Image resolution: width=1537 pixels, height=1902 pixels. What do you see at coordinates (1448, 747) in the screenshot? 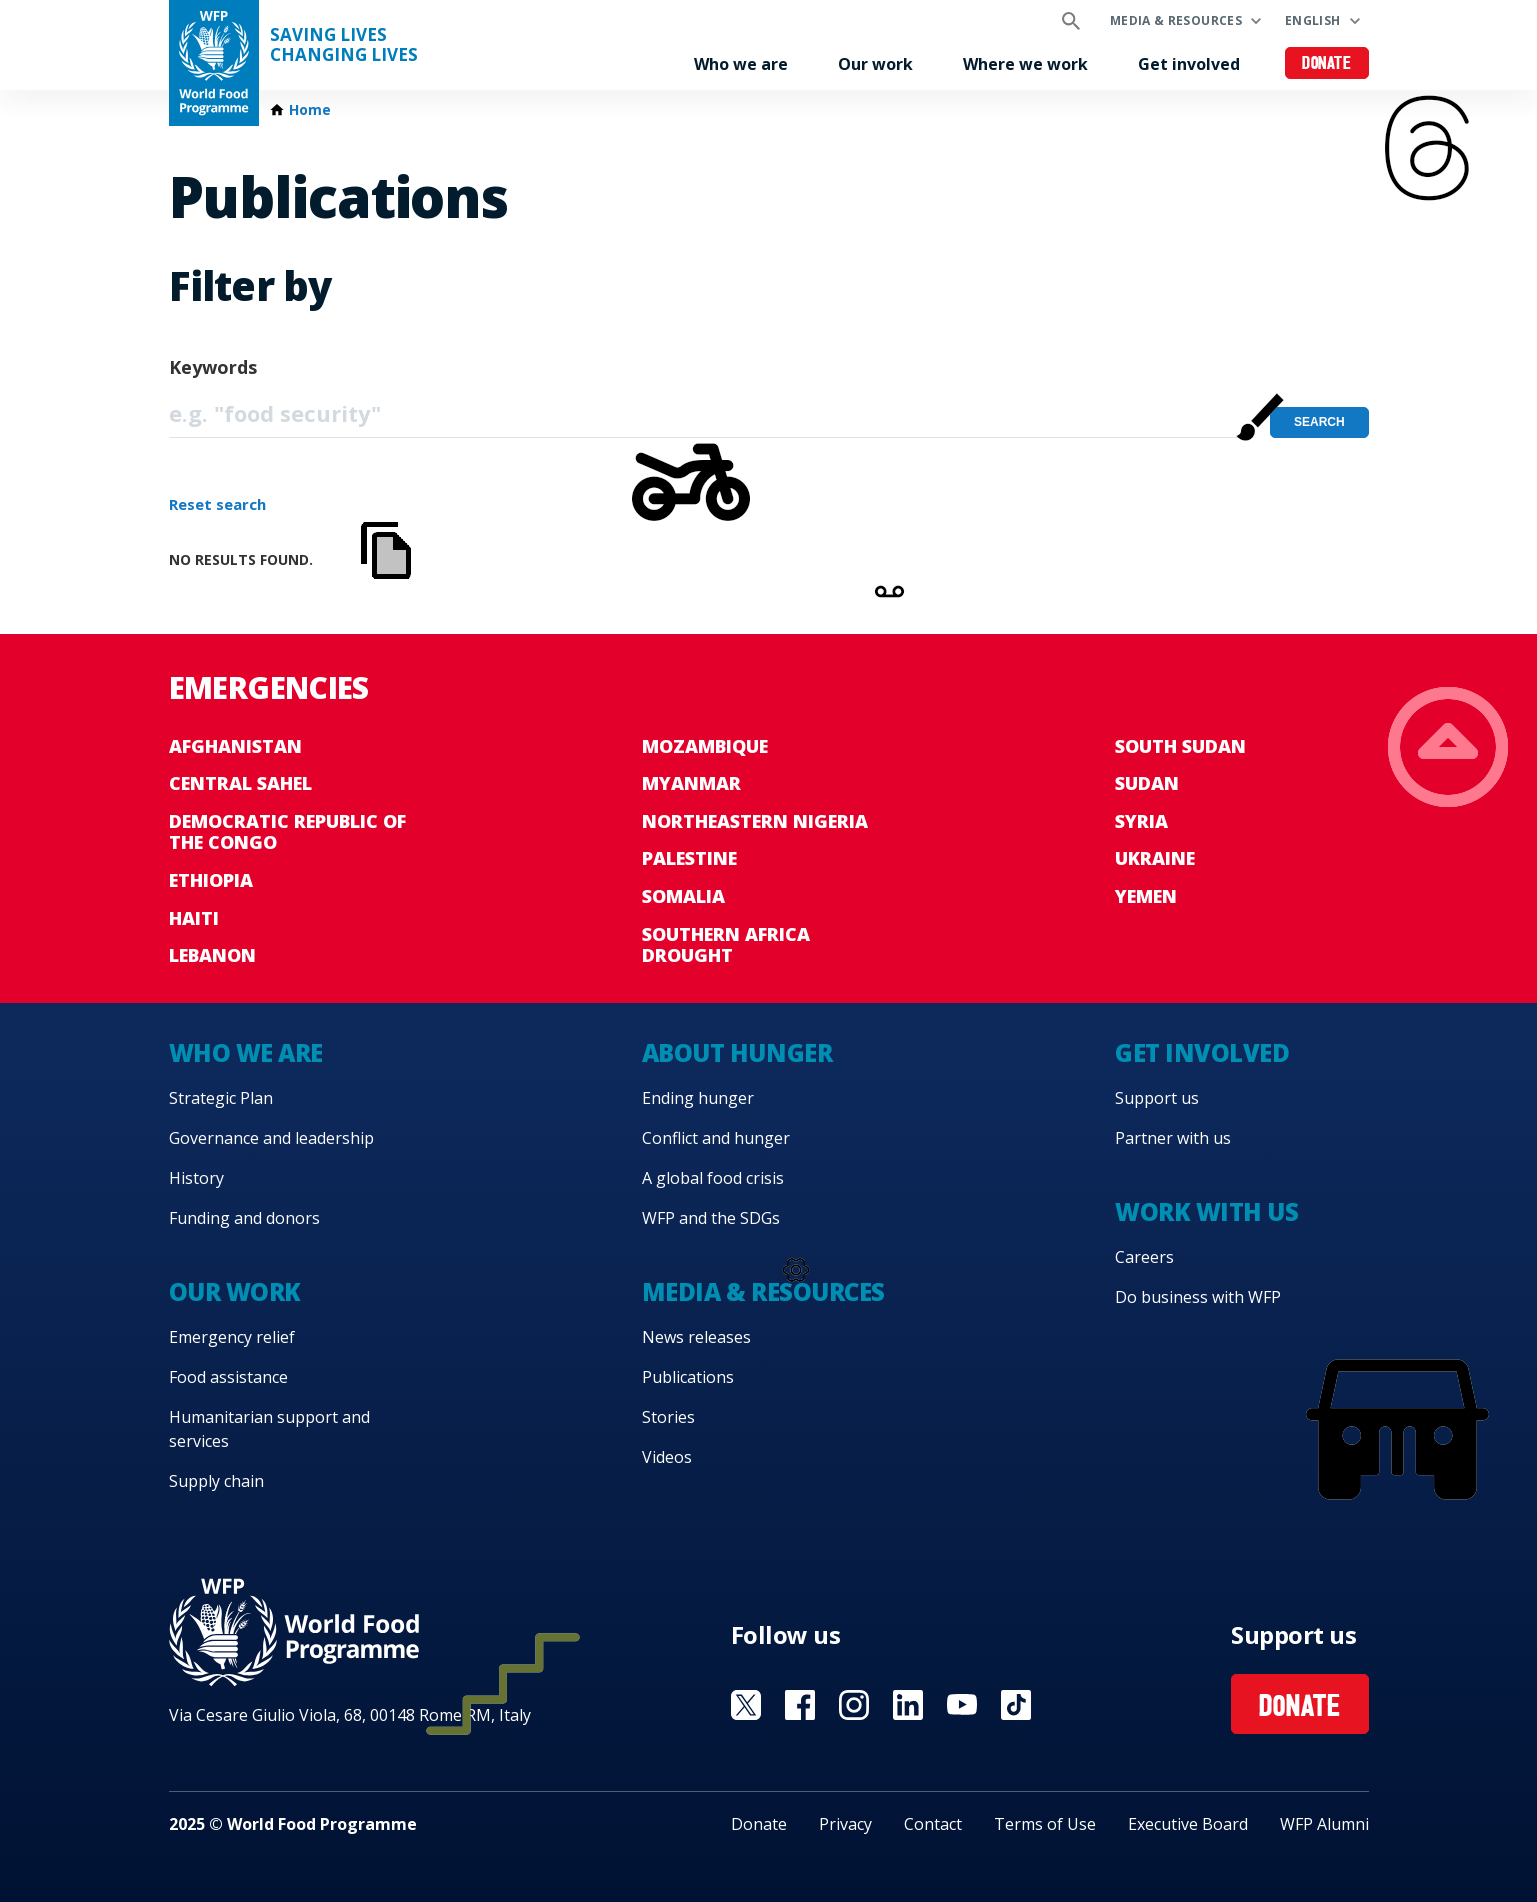
I see `scroll to top of page` at bounding box center [1448, 747].